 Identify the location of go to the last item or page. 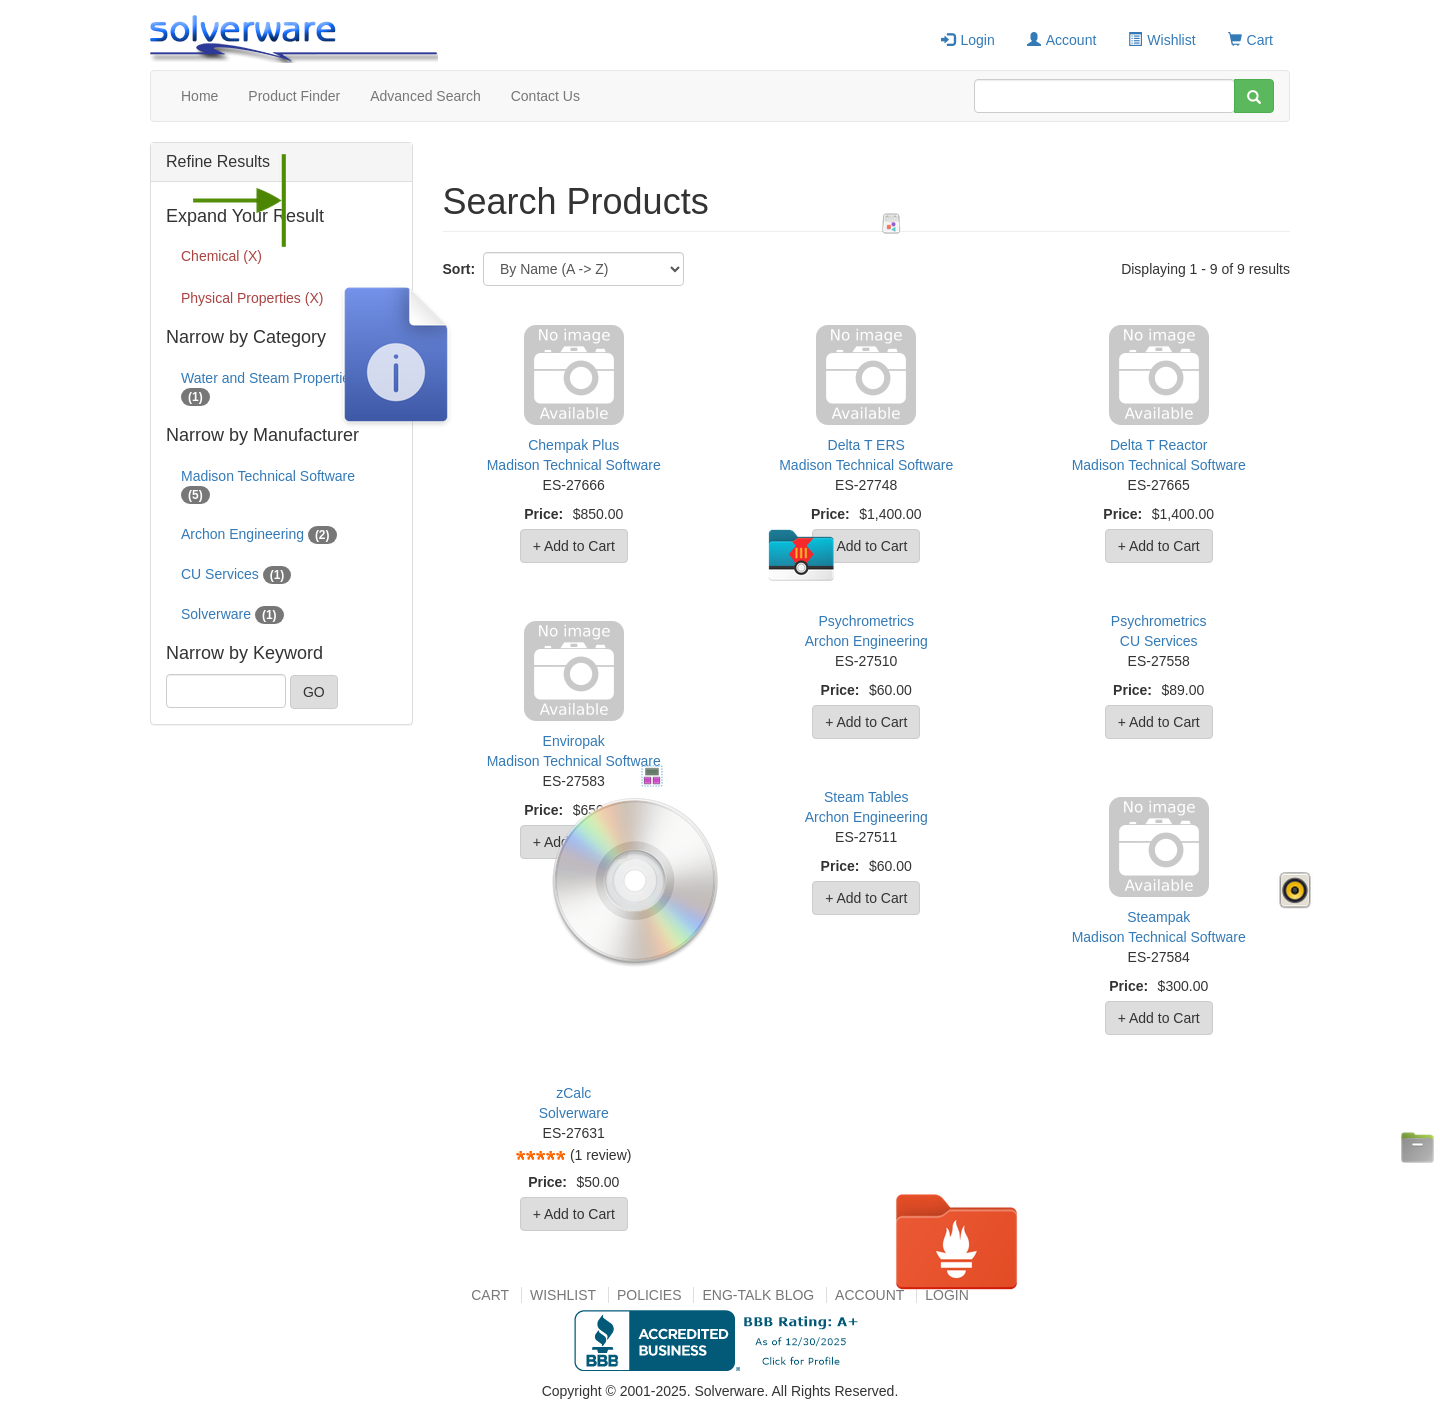
(239, 200).